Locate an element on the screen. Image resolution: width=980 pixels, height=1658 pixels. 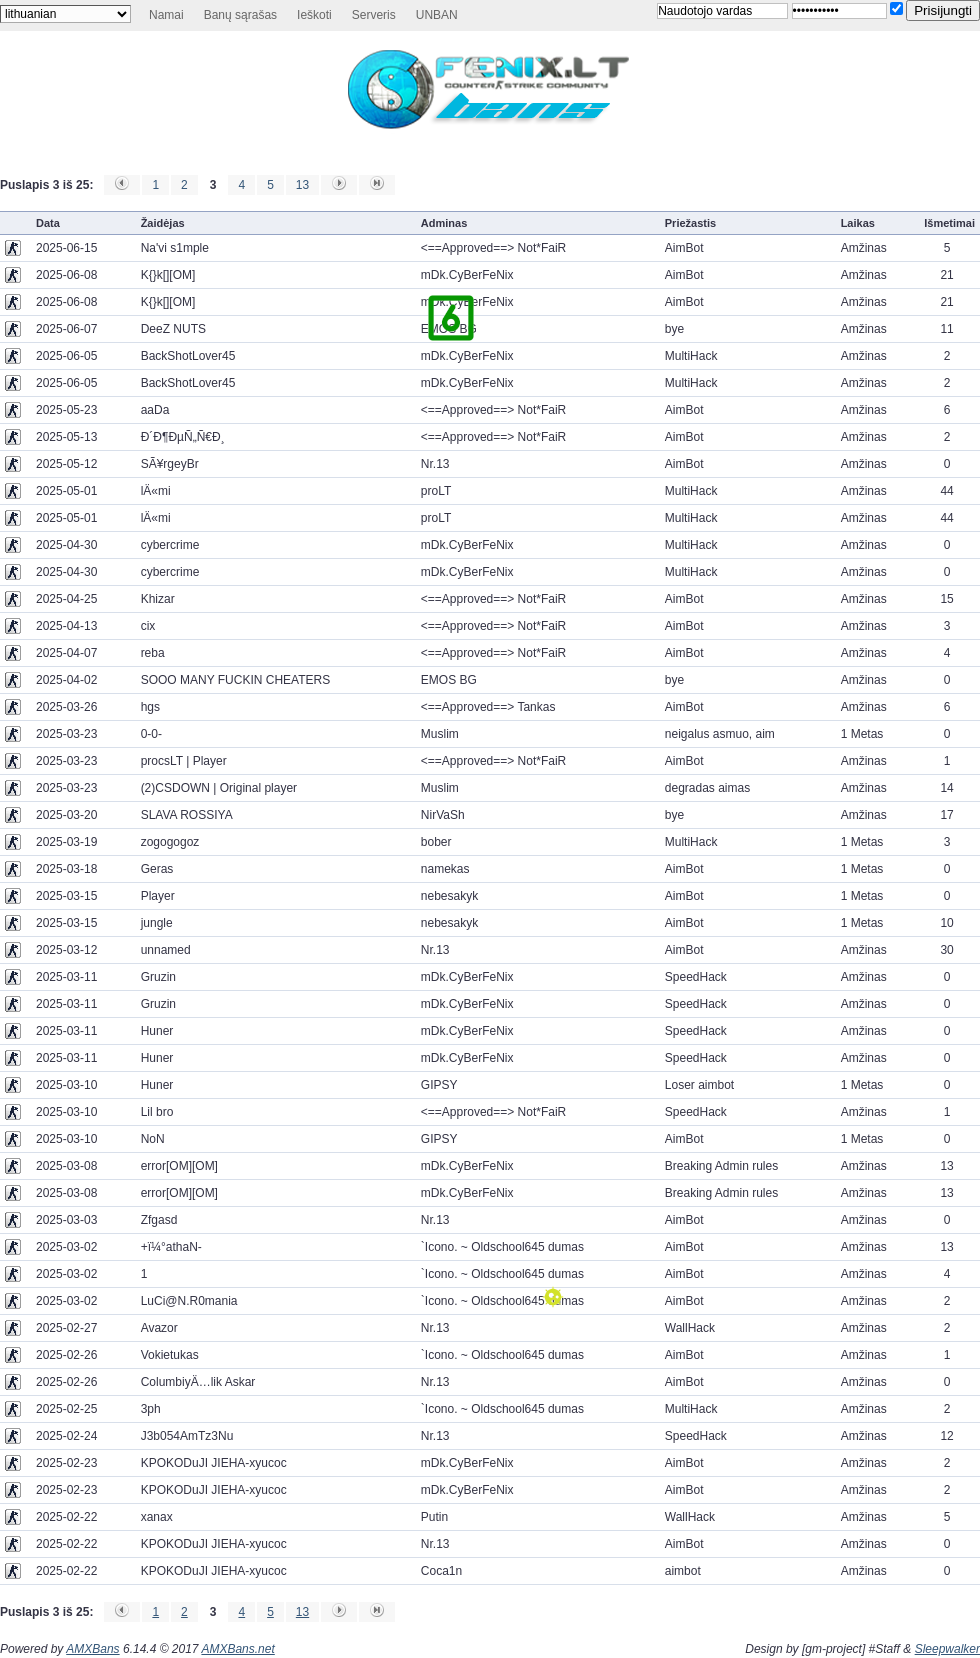
indicates virus or malware detected is located at coordinates (553, 1297).